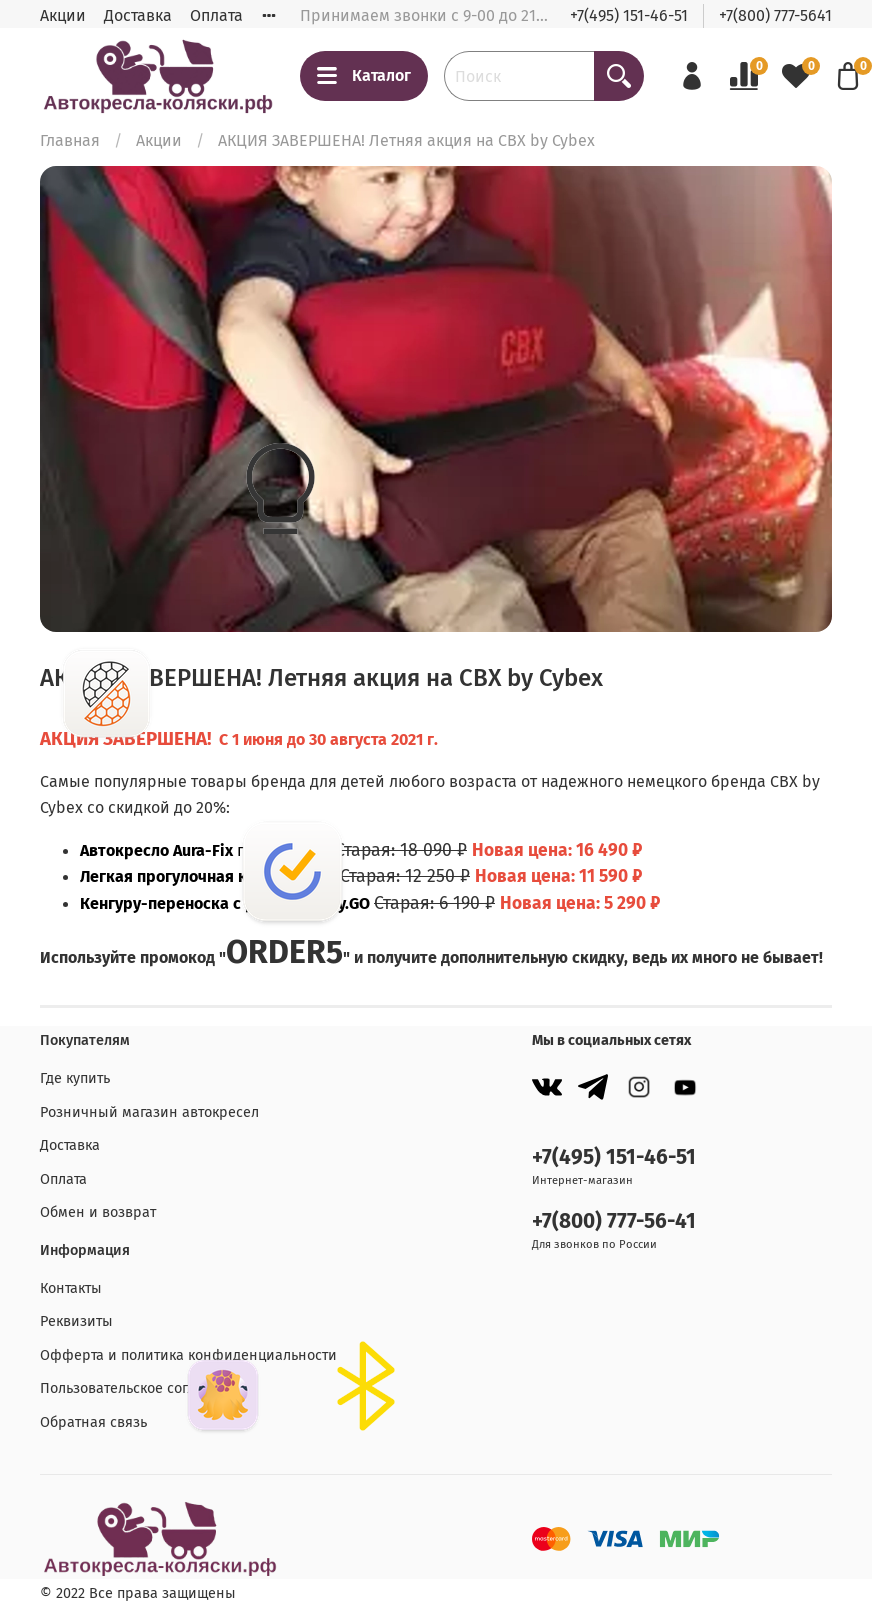 The width and height of the screenshot is (872, 1609). I want to click on open Prusa GCode Viewer app, so click(106, 693).